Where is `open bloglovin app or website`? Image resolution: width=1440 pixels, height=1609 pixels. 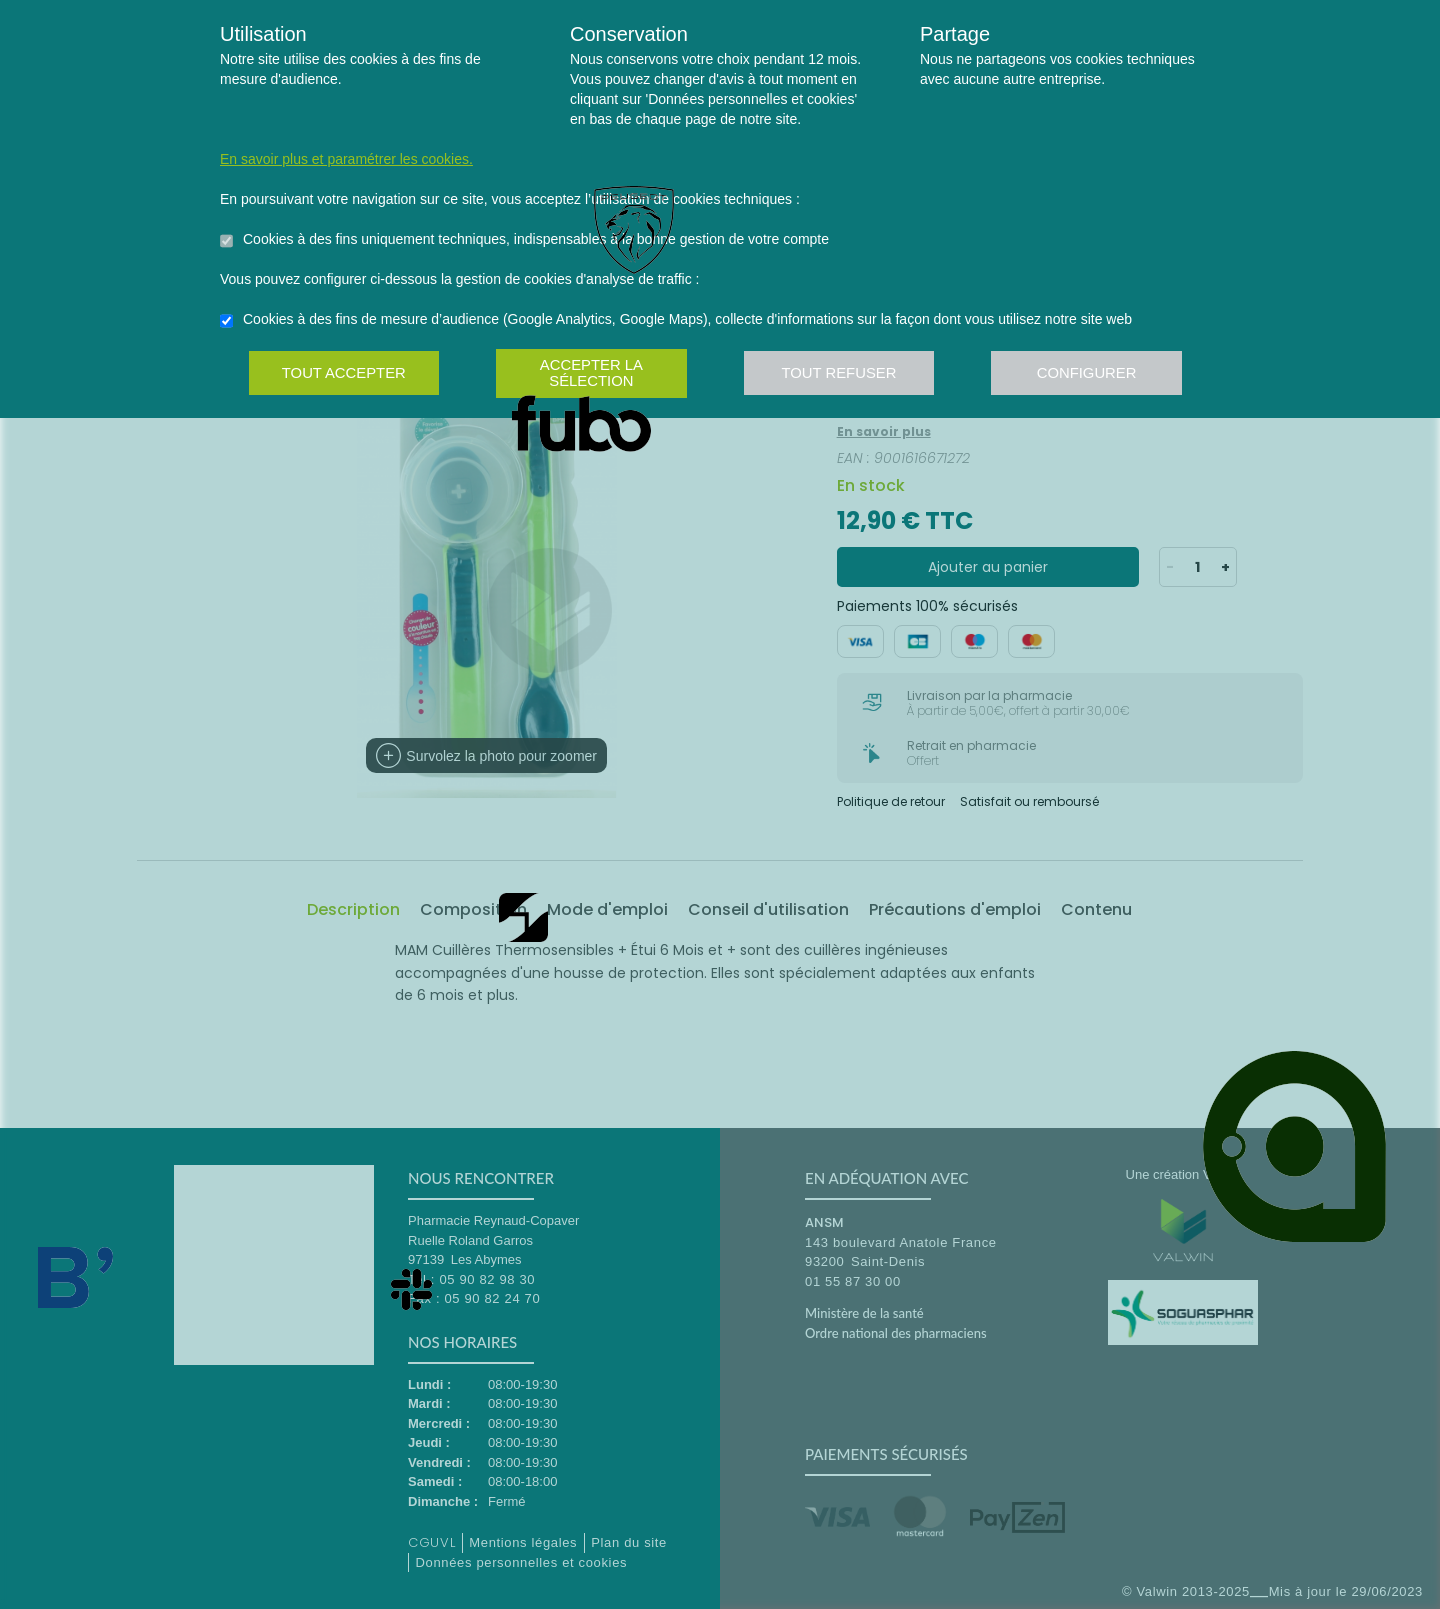
open bloglovin app or website is located at coordinates (75, 1277).